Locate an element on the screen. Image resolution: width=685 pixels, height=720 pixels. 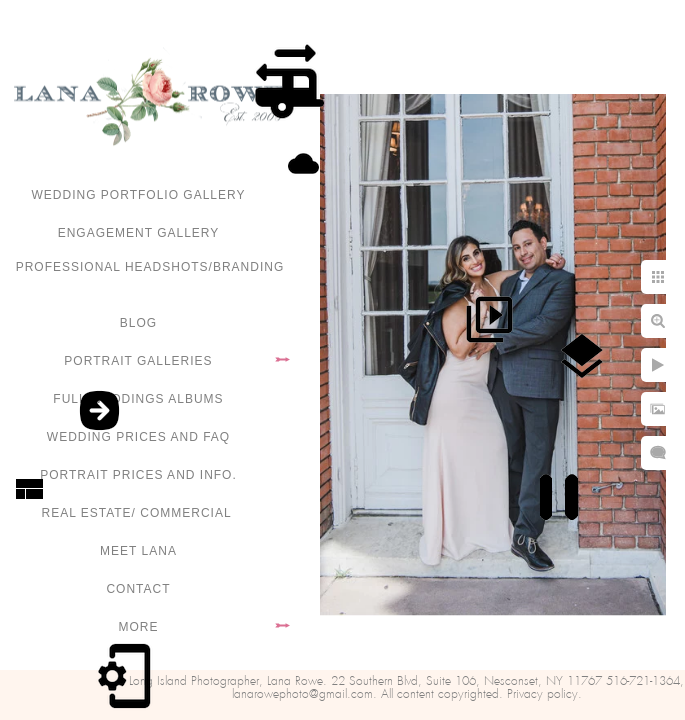
pause media playback is located at coordinates (559, 497).